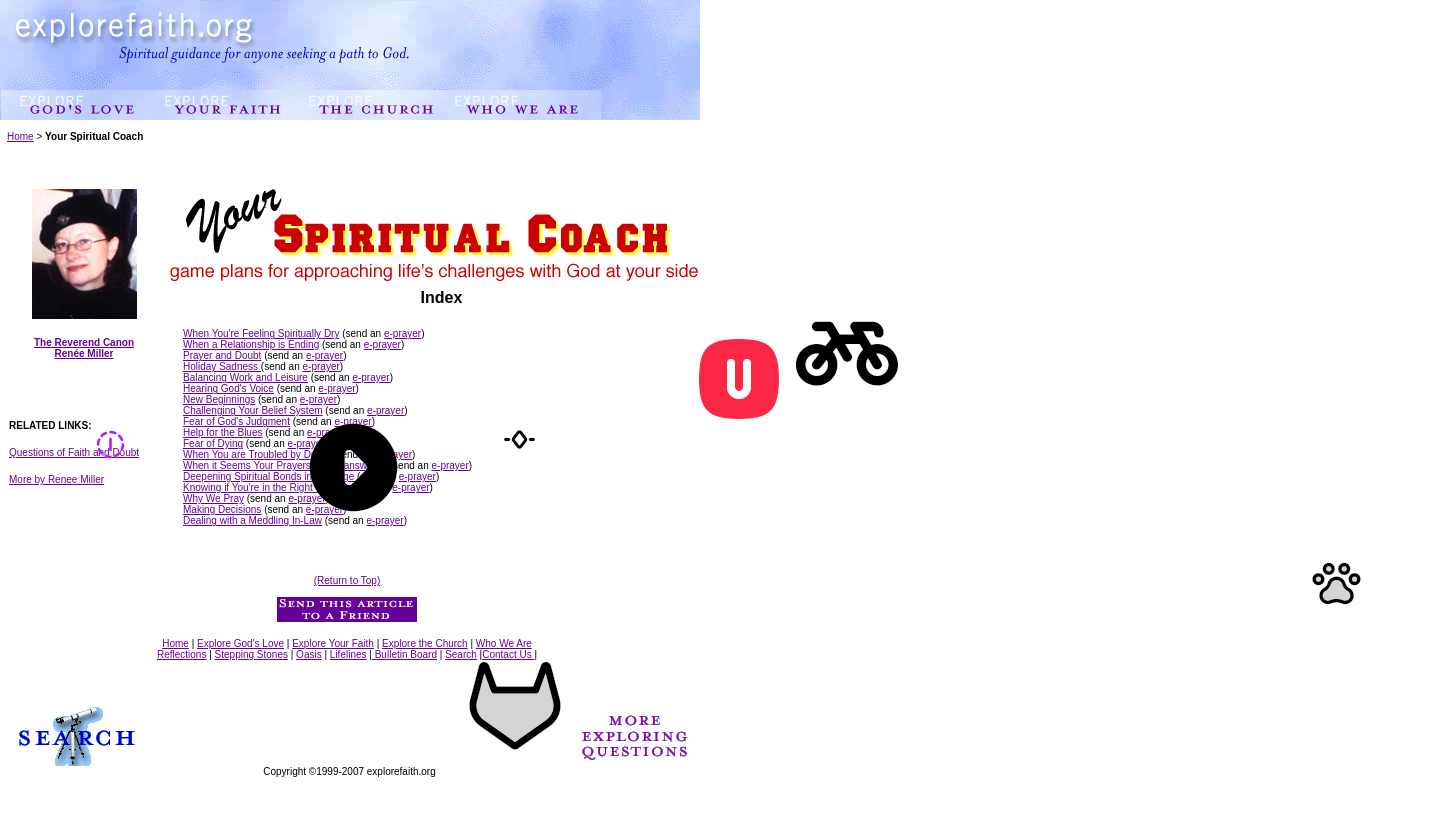 This screenshot has height=835, width=1440. I want to click on access pet-related features or settings, so click(1336, 583).